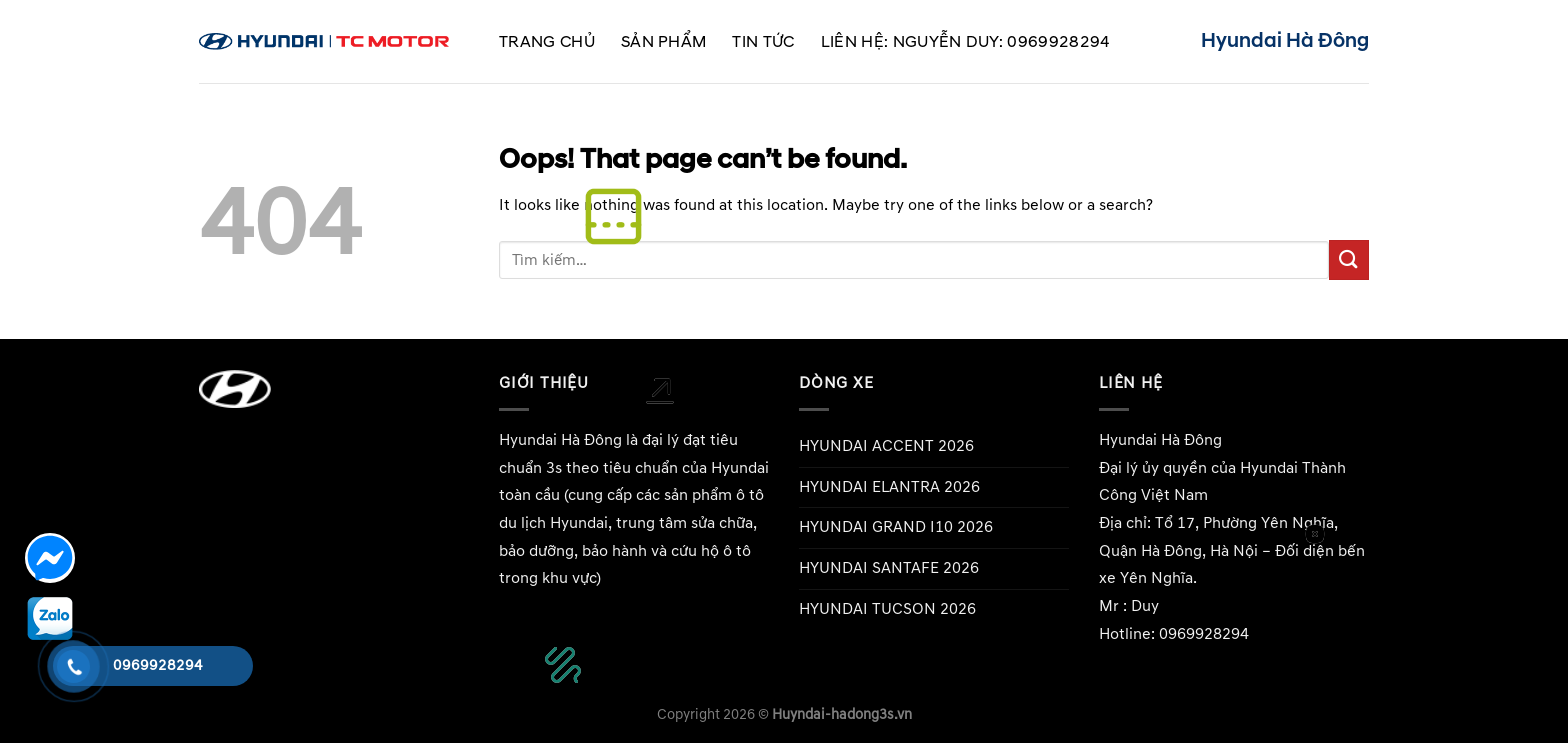 The image size is (1568, 743). Describe the element at coordinates (563, 665) in the screenshot. I see `access freehand drawing or annotation tools` at that location.